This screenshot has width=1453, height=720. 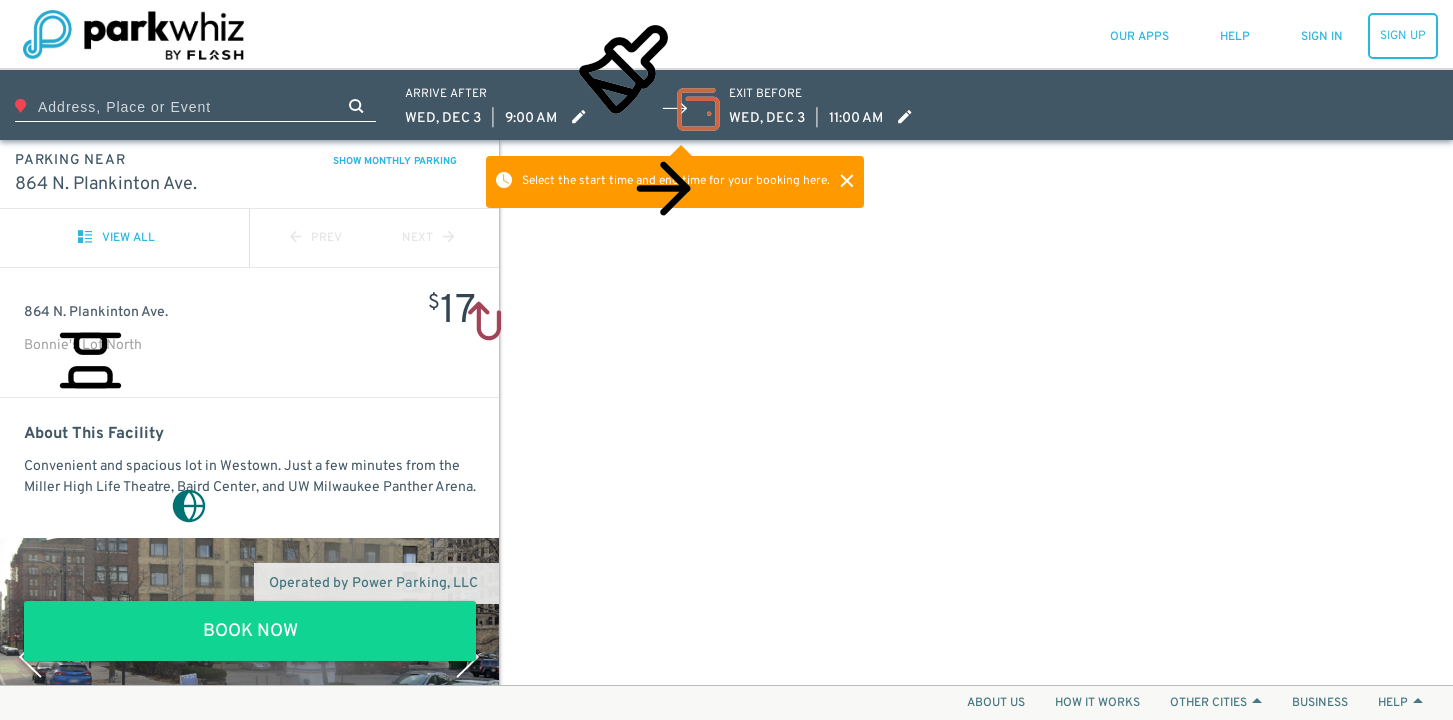 I want to click on navigate to the next item or screen, so click(x=663, y=188).